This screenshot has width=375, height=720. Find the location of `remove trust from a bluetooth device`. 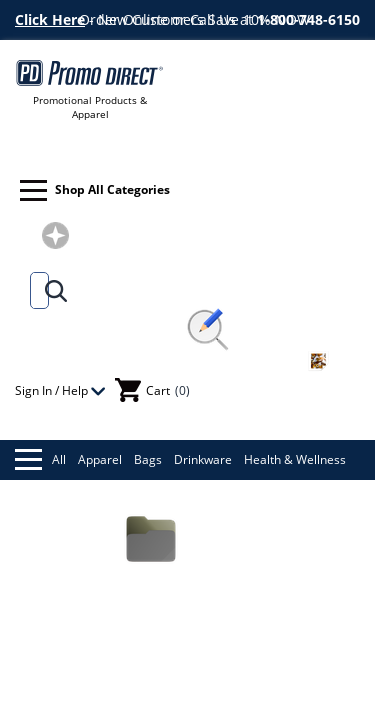

remove trust from a bluetooth device is located at coordinates (55, 235).